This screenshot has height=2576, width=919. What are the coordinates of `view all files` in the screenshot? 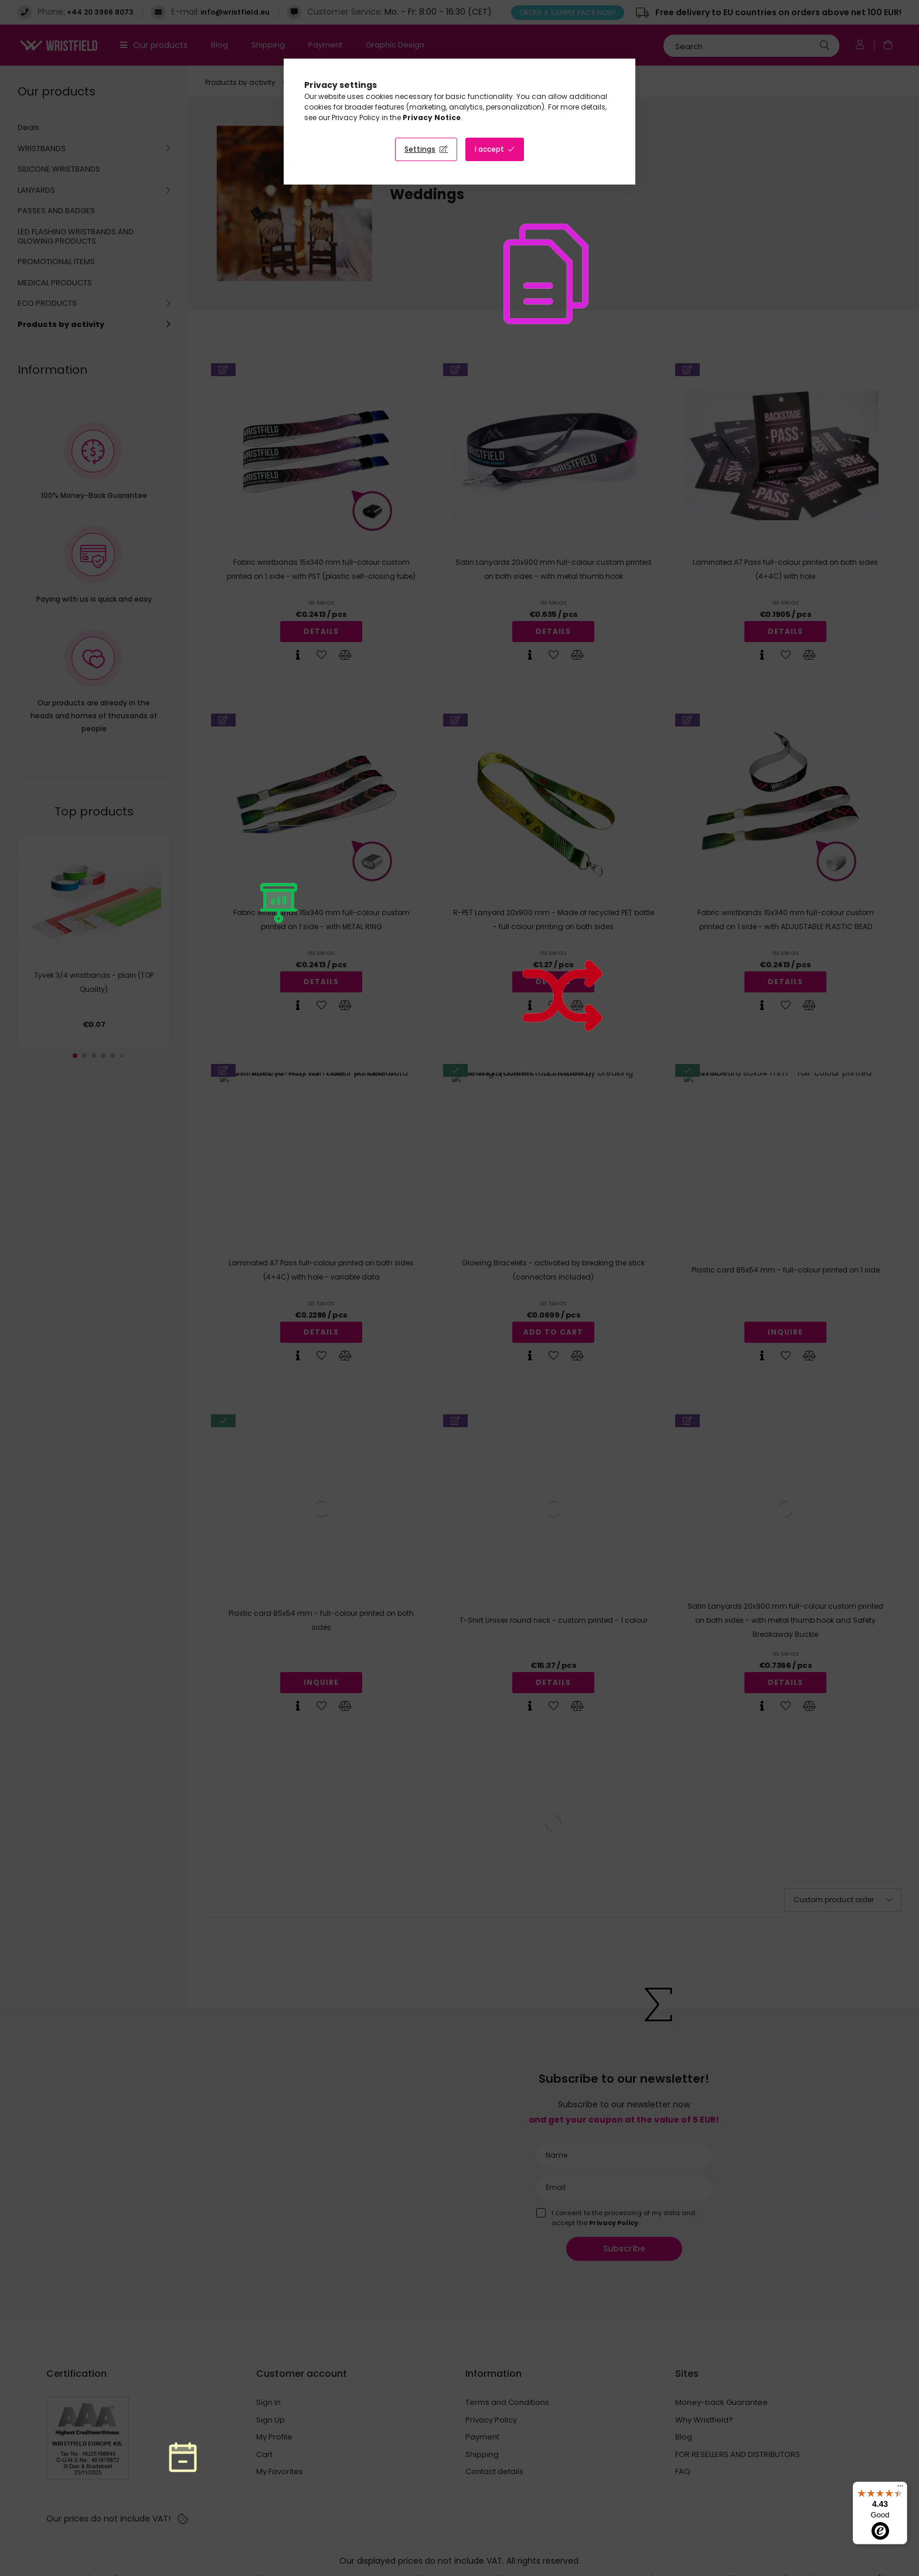 It's located at (546, 274).